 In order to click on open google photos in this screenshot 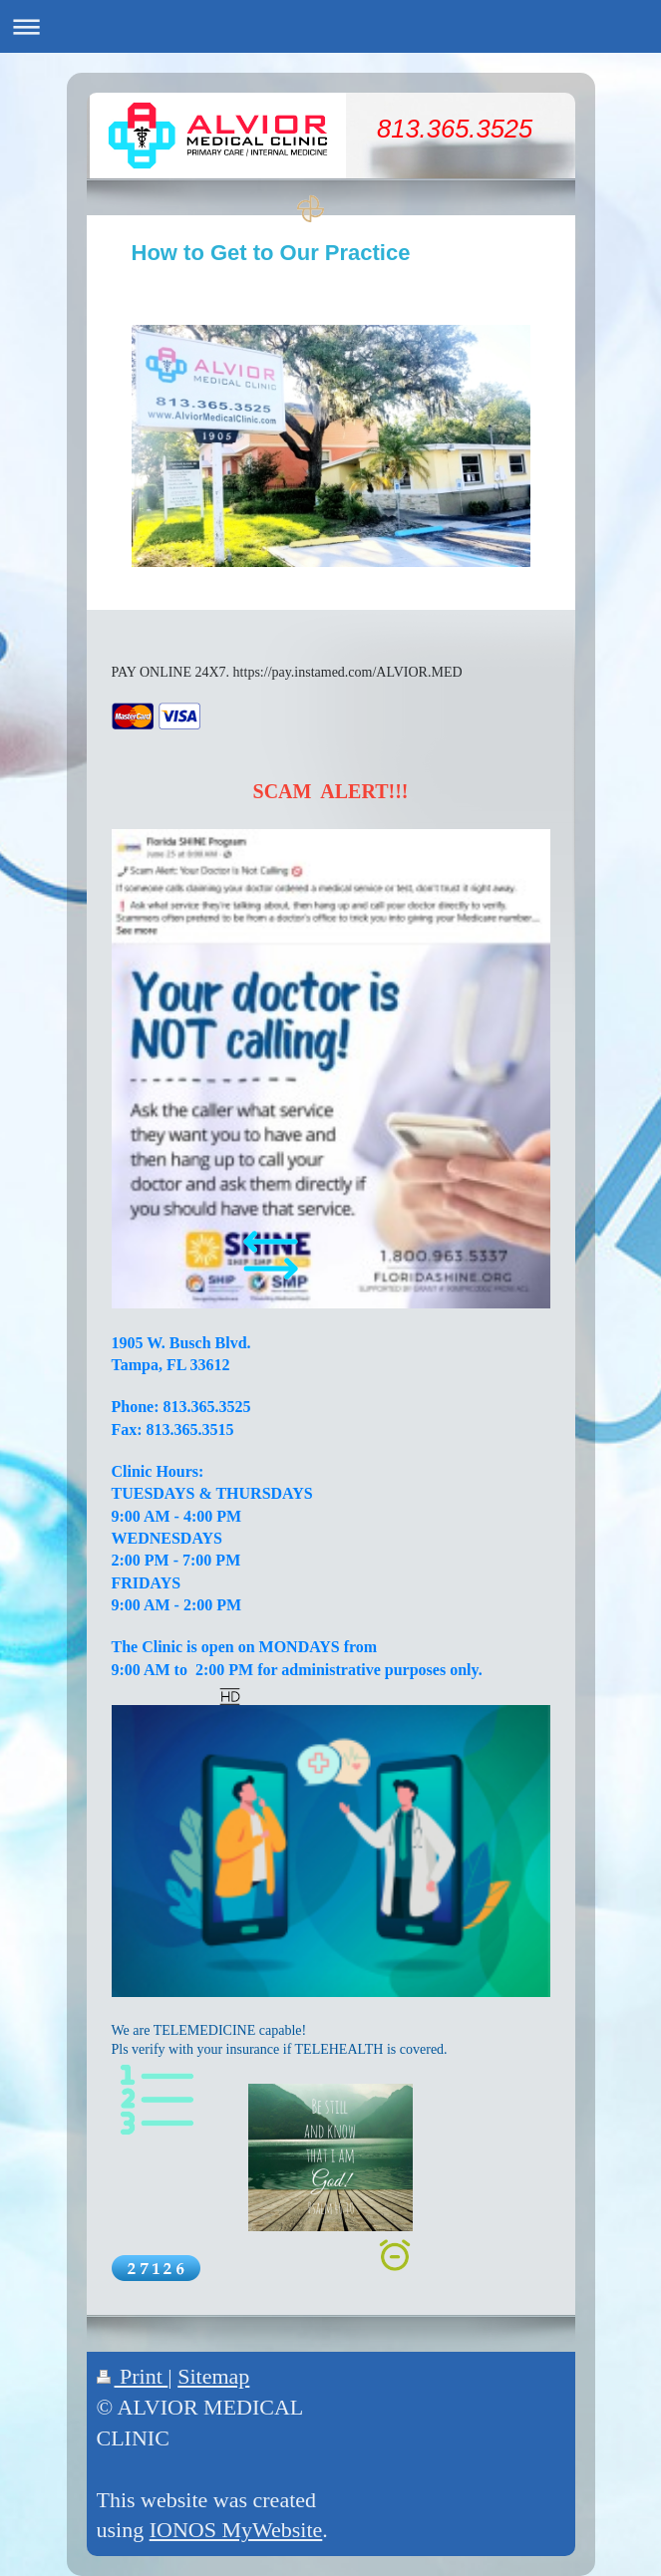, I will do `click(310, 208)`.